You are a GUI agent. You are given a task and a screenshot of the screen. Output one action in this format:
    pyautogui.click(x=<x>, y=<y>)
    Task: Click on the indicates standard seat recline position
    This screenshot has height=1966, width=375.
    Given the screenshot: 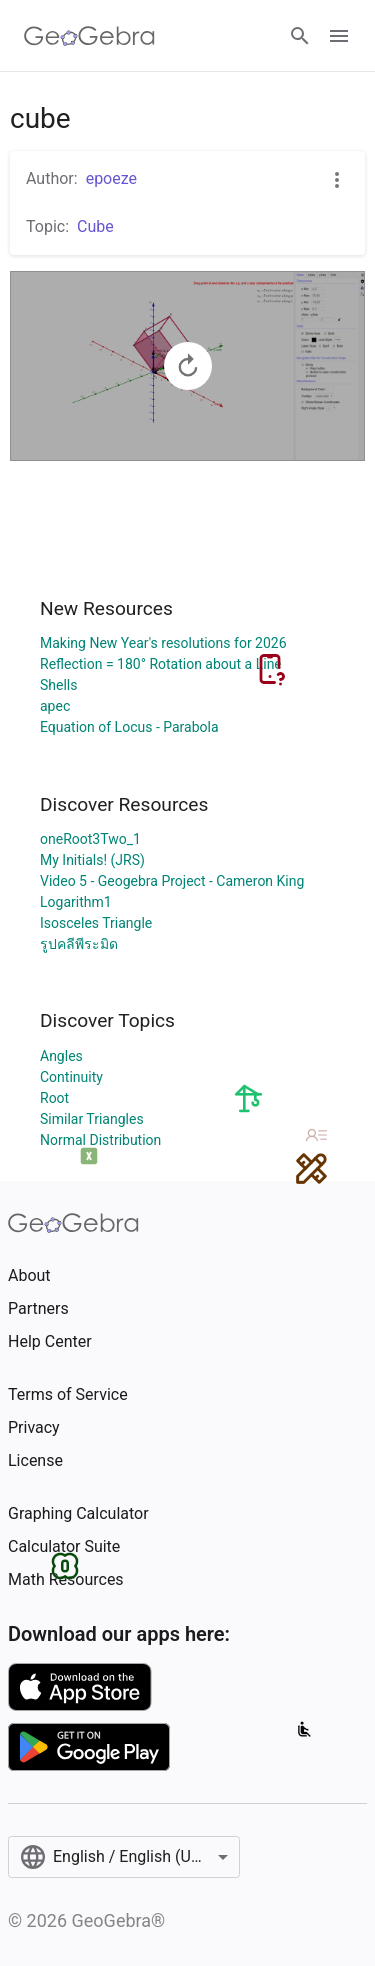 What is the action you would take?
    pyautogui.click(x=304, y=1729)
    